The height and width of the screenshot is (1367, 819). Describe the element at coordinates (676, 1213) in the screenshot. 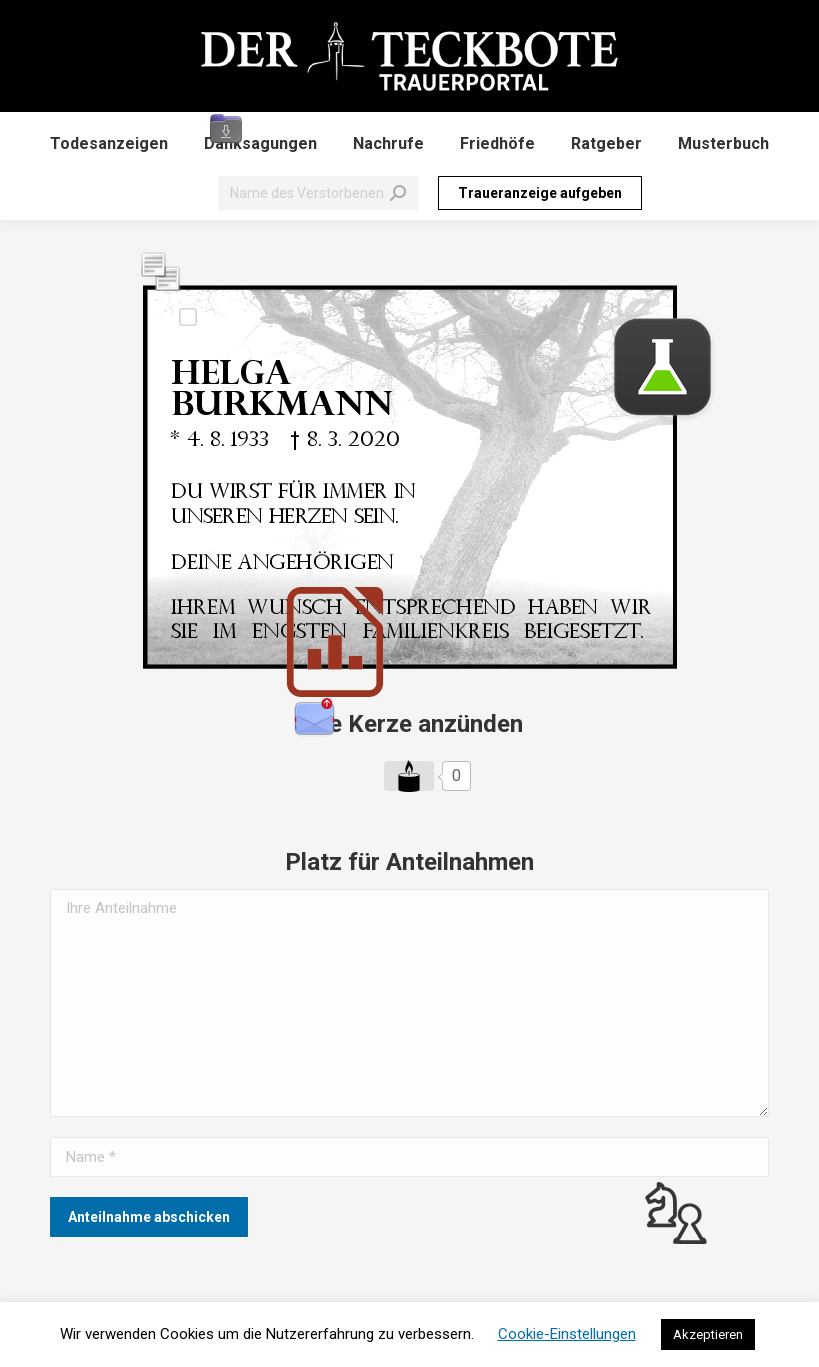

I see `open chess game application` at that location.